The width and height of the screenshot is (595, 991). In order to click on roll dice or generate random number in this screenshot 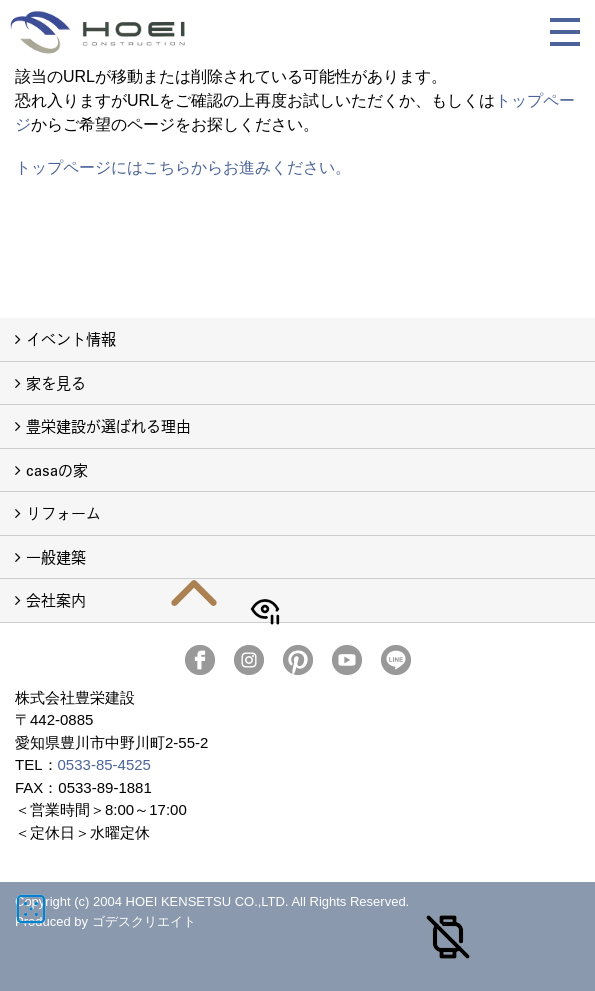, I will do `click(31, 909)`.